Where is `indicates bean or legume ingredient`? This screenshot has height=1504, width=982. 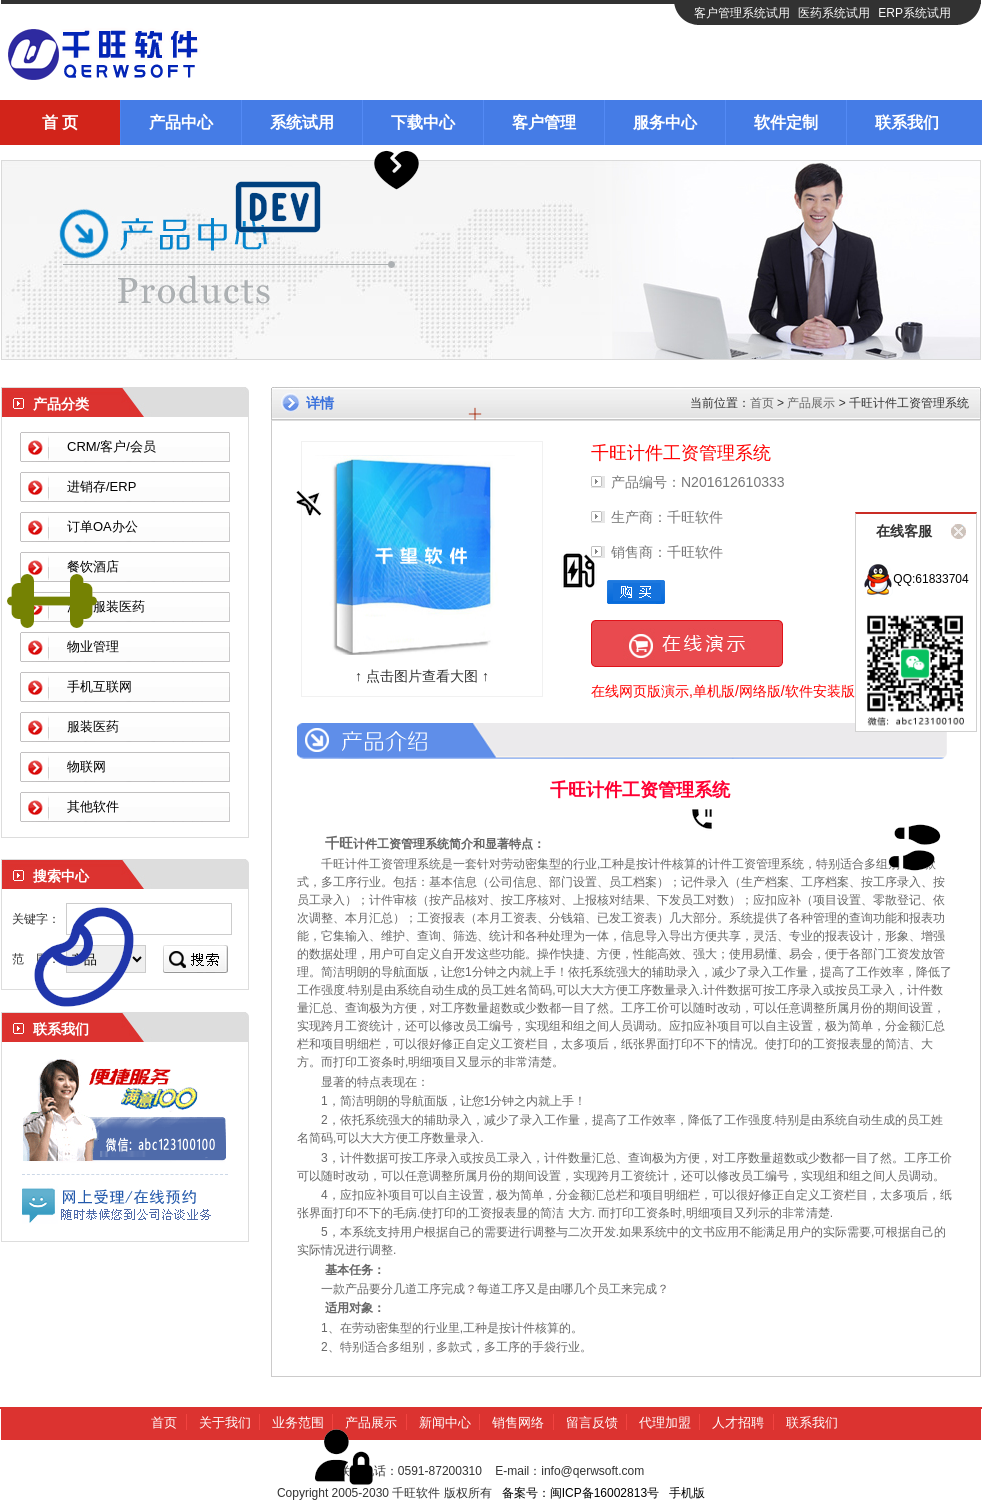
indicates bean or legume ingredient is located at coordinates (84, 957).